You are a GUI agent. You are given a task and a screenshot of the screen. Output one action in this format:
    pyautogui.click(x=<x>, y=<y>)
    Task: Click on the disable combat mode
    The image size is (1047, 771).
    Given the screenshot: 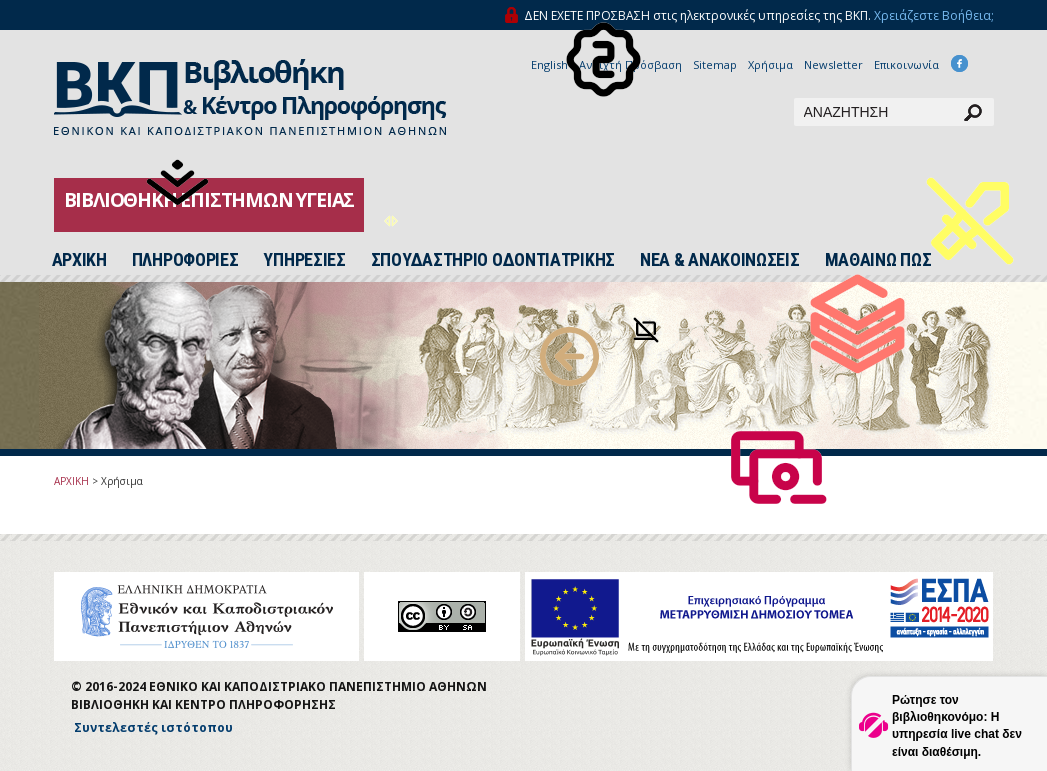 What is the action you would take?
    pyautogui.click(x=970, y=221)
    